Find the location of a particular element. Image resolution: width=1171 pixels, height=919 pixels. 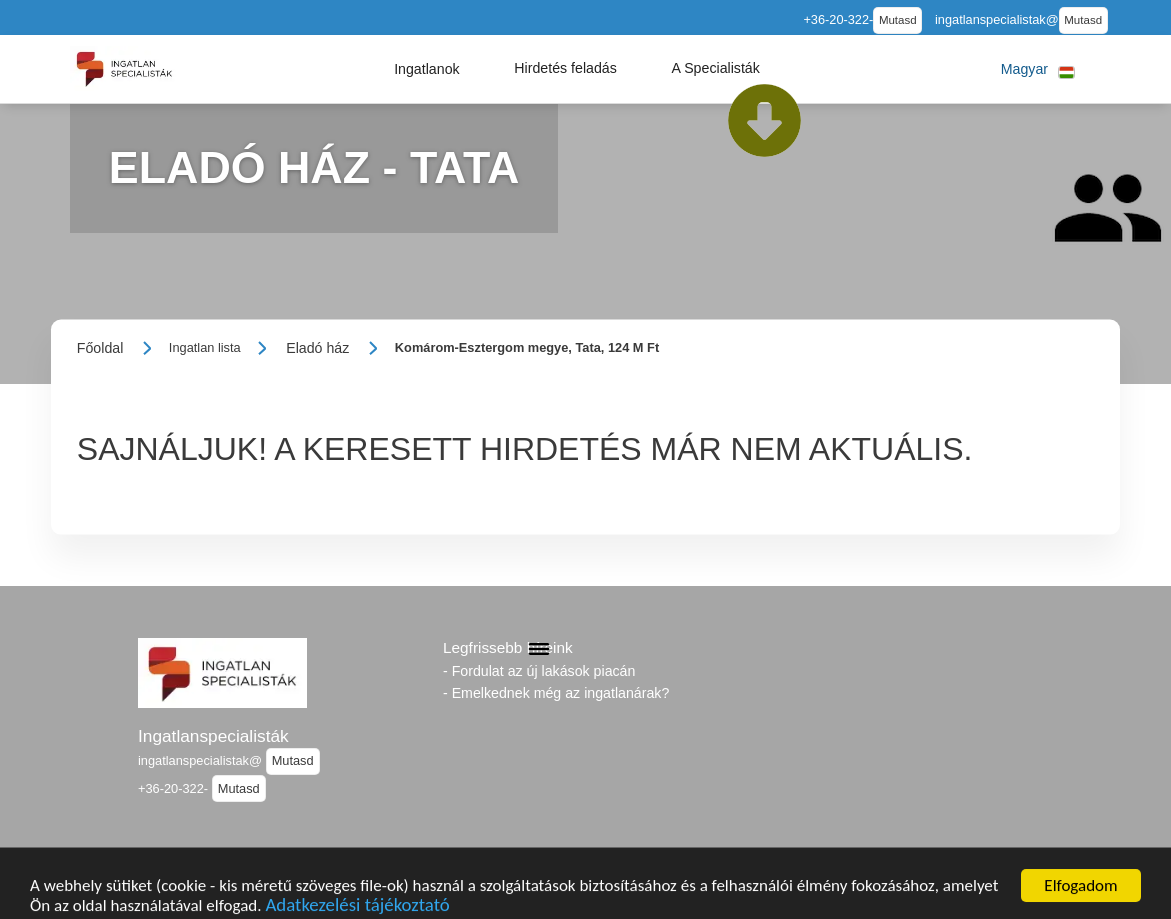

open navigation menu is located at coordinates (539, 649).